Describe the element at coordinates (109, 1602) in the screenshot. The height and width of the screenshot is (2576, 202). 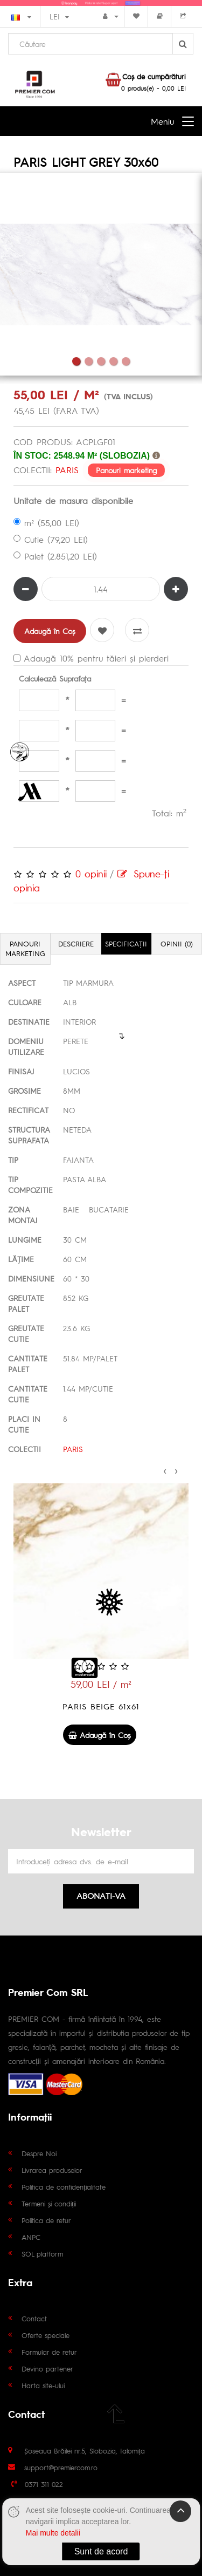
I see `knex.js database query builder` at that location.